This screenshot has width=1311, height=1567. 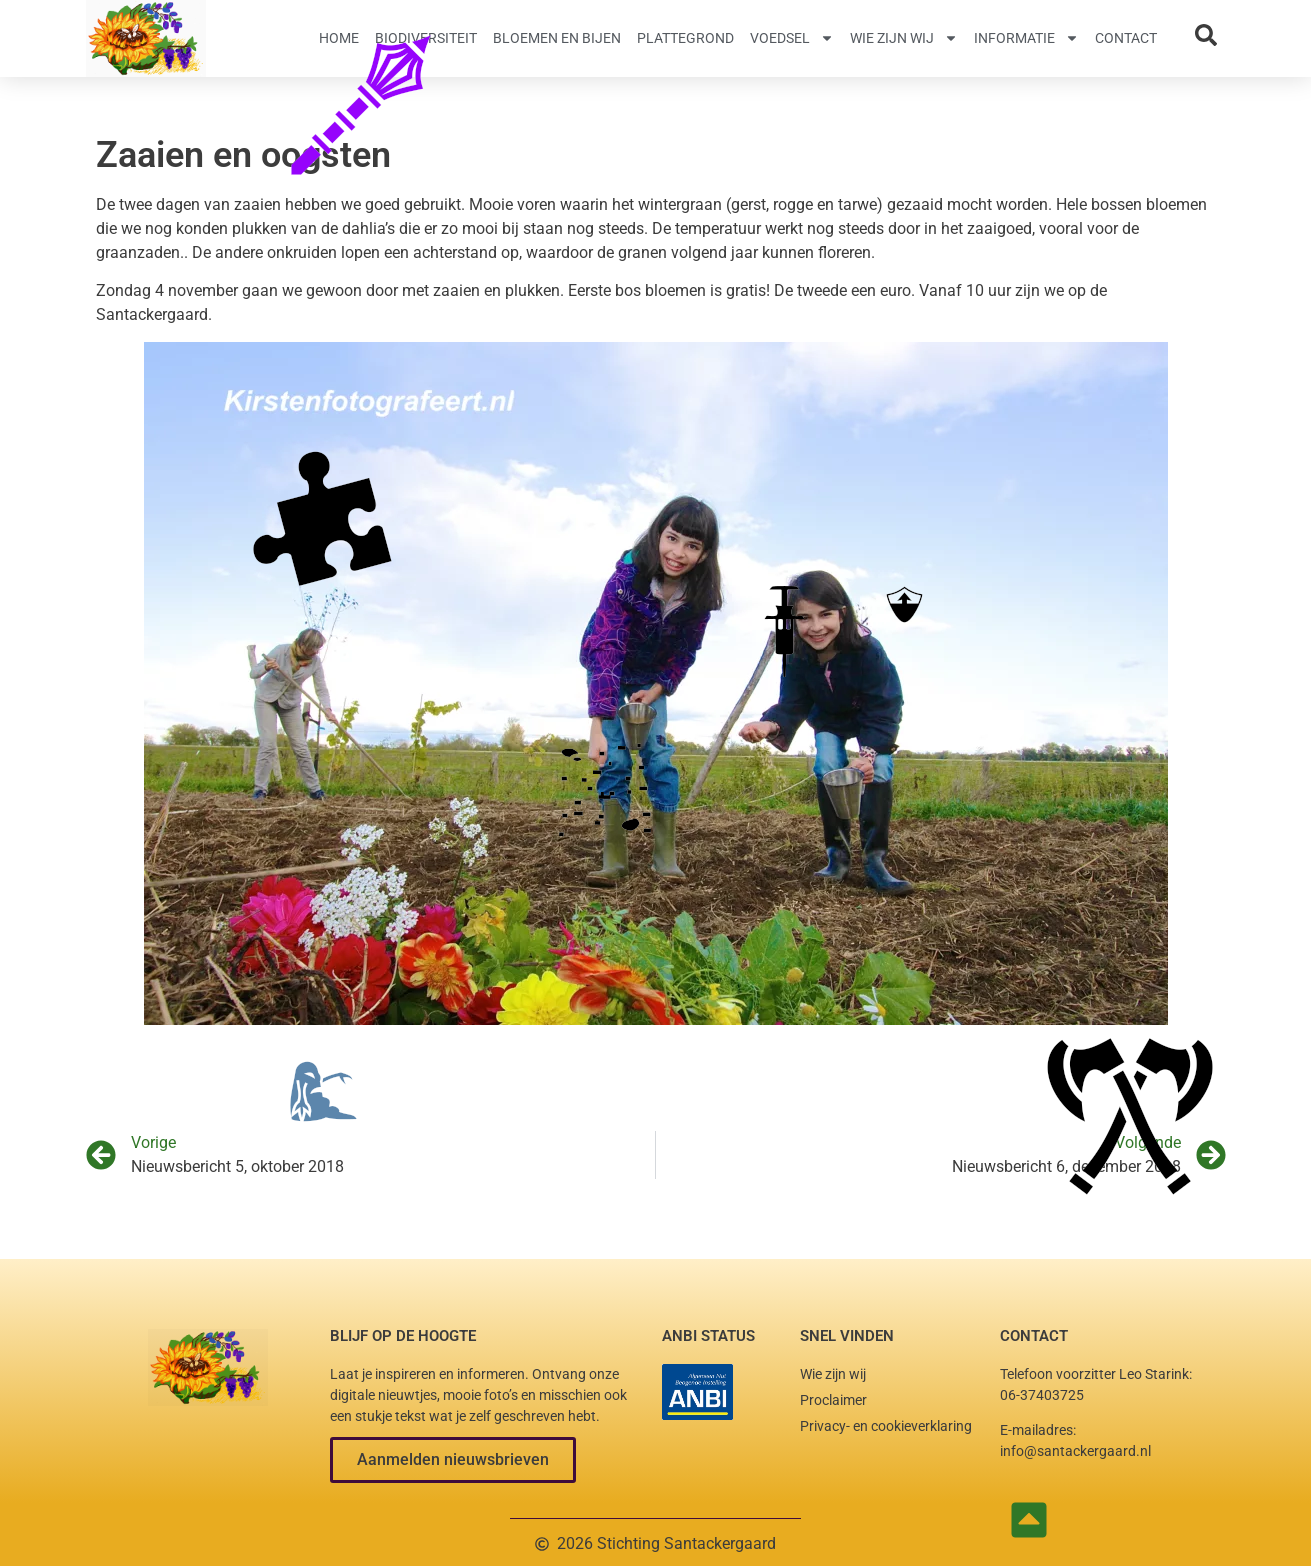 What do you see at coordinates (323, 1091) in the screenshot?
I see `slug creature enemy in a game interface` at bounding box center [323, 1091].